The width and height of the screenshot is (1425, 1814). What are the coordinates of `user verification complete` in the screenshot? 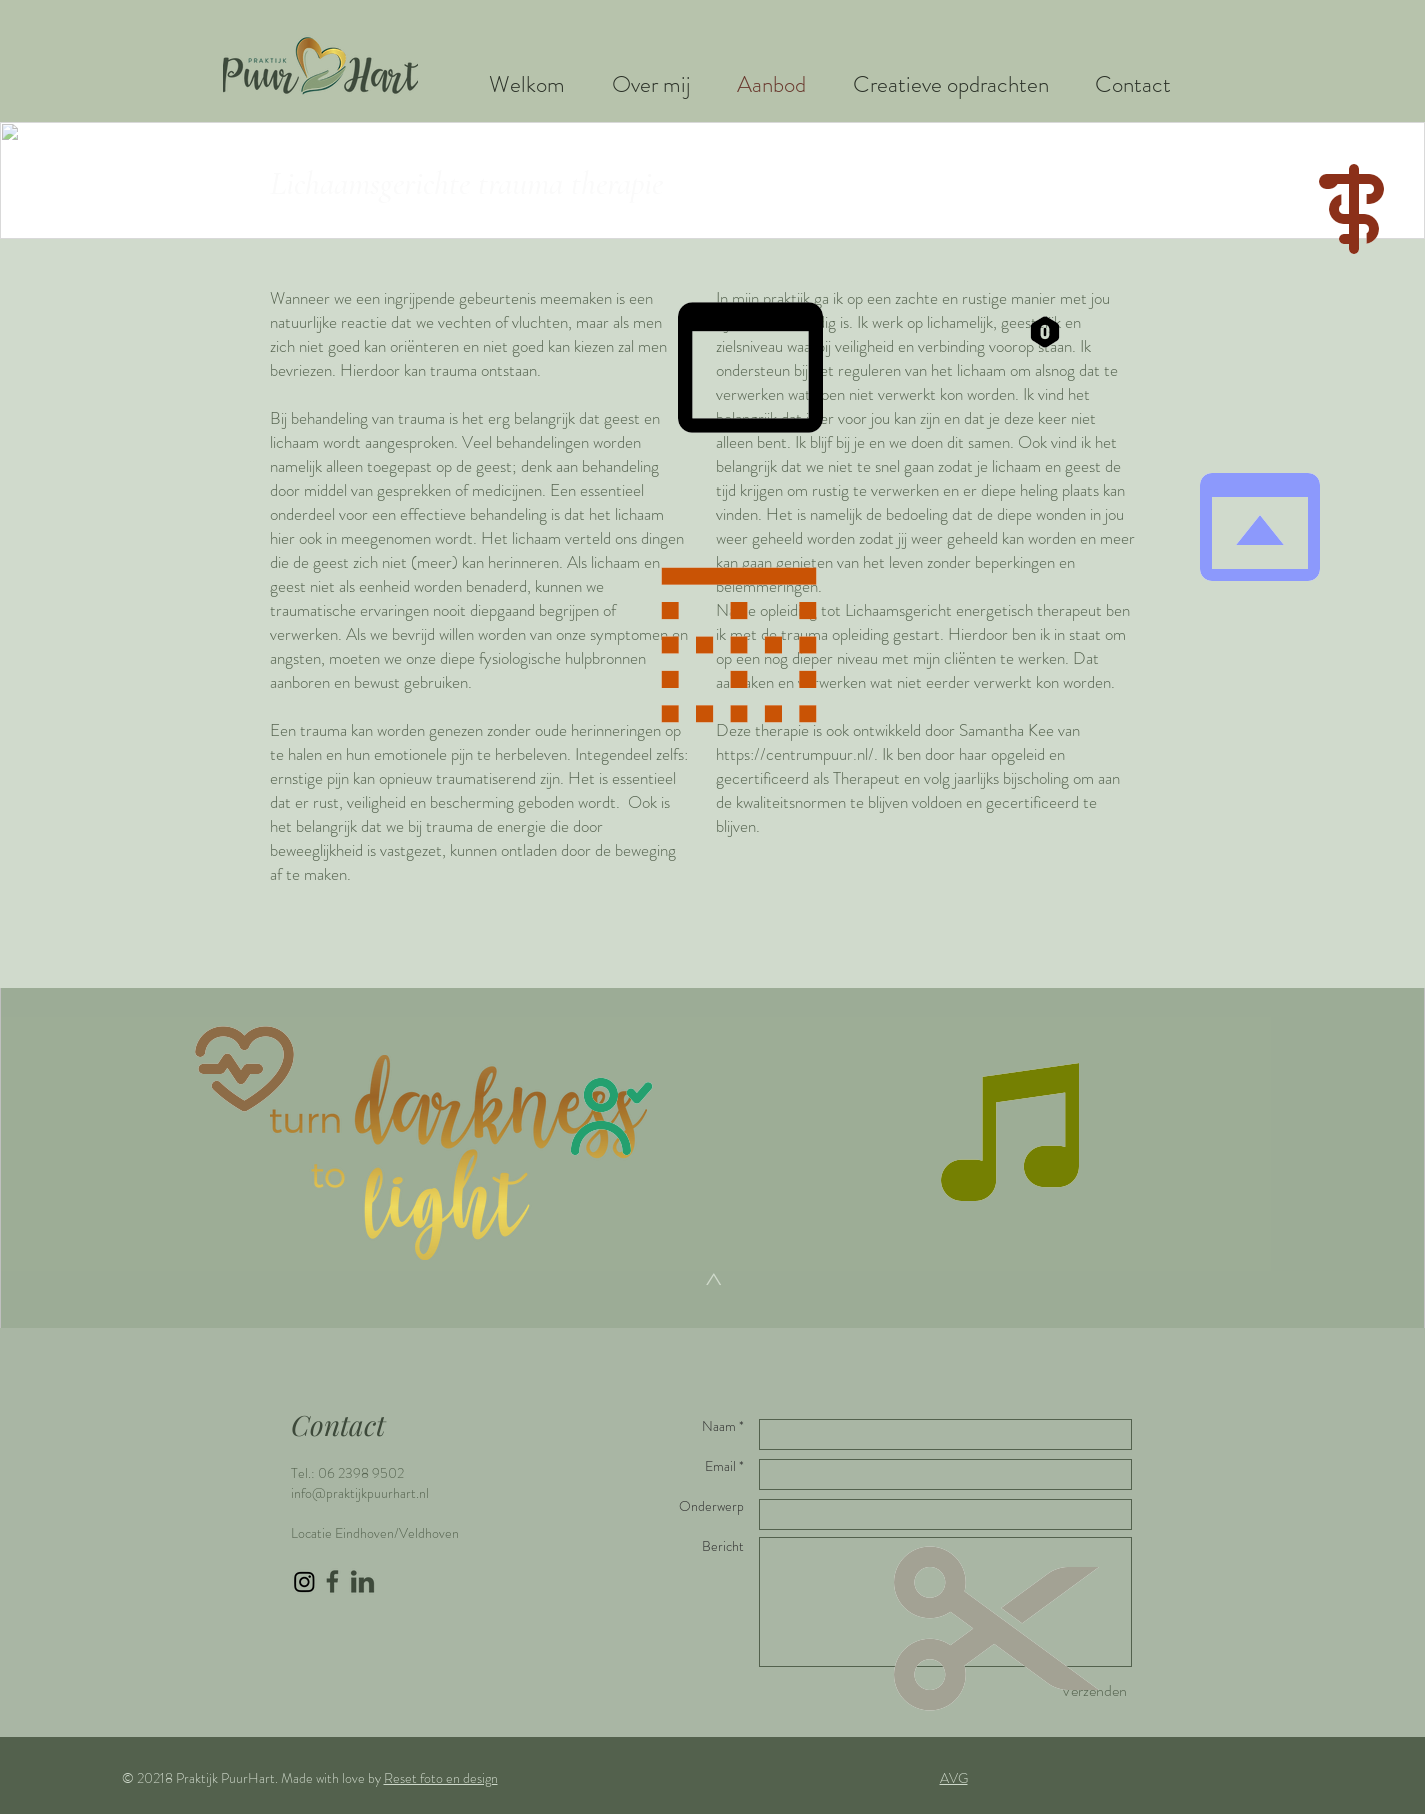 It's located at (609, 1116).